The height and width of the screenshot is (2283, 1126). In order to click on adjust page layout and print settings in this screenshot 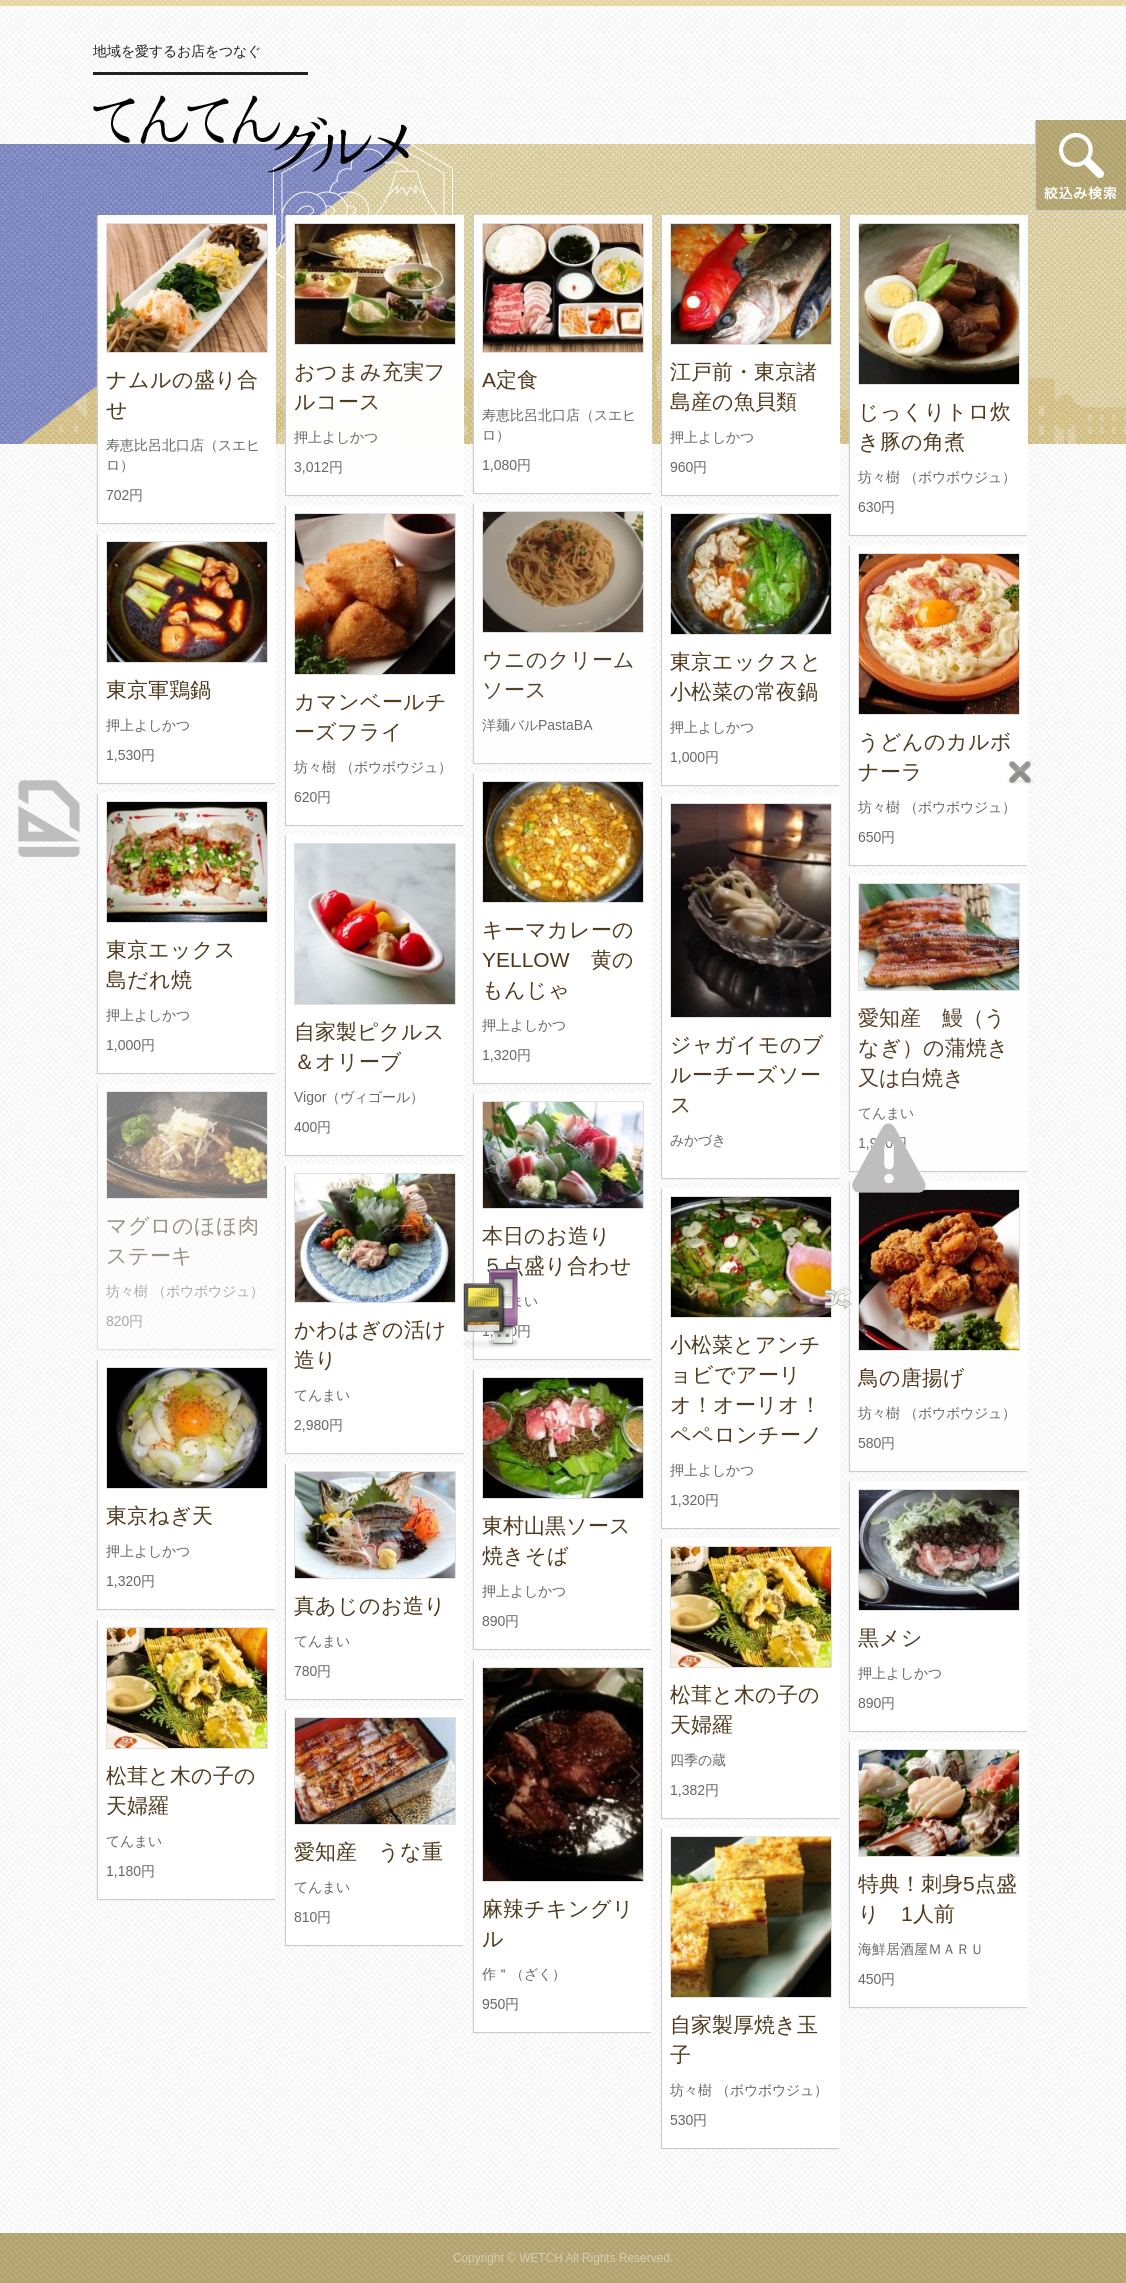, I will do `click(49, 816)`.